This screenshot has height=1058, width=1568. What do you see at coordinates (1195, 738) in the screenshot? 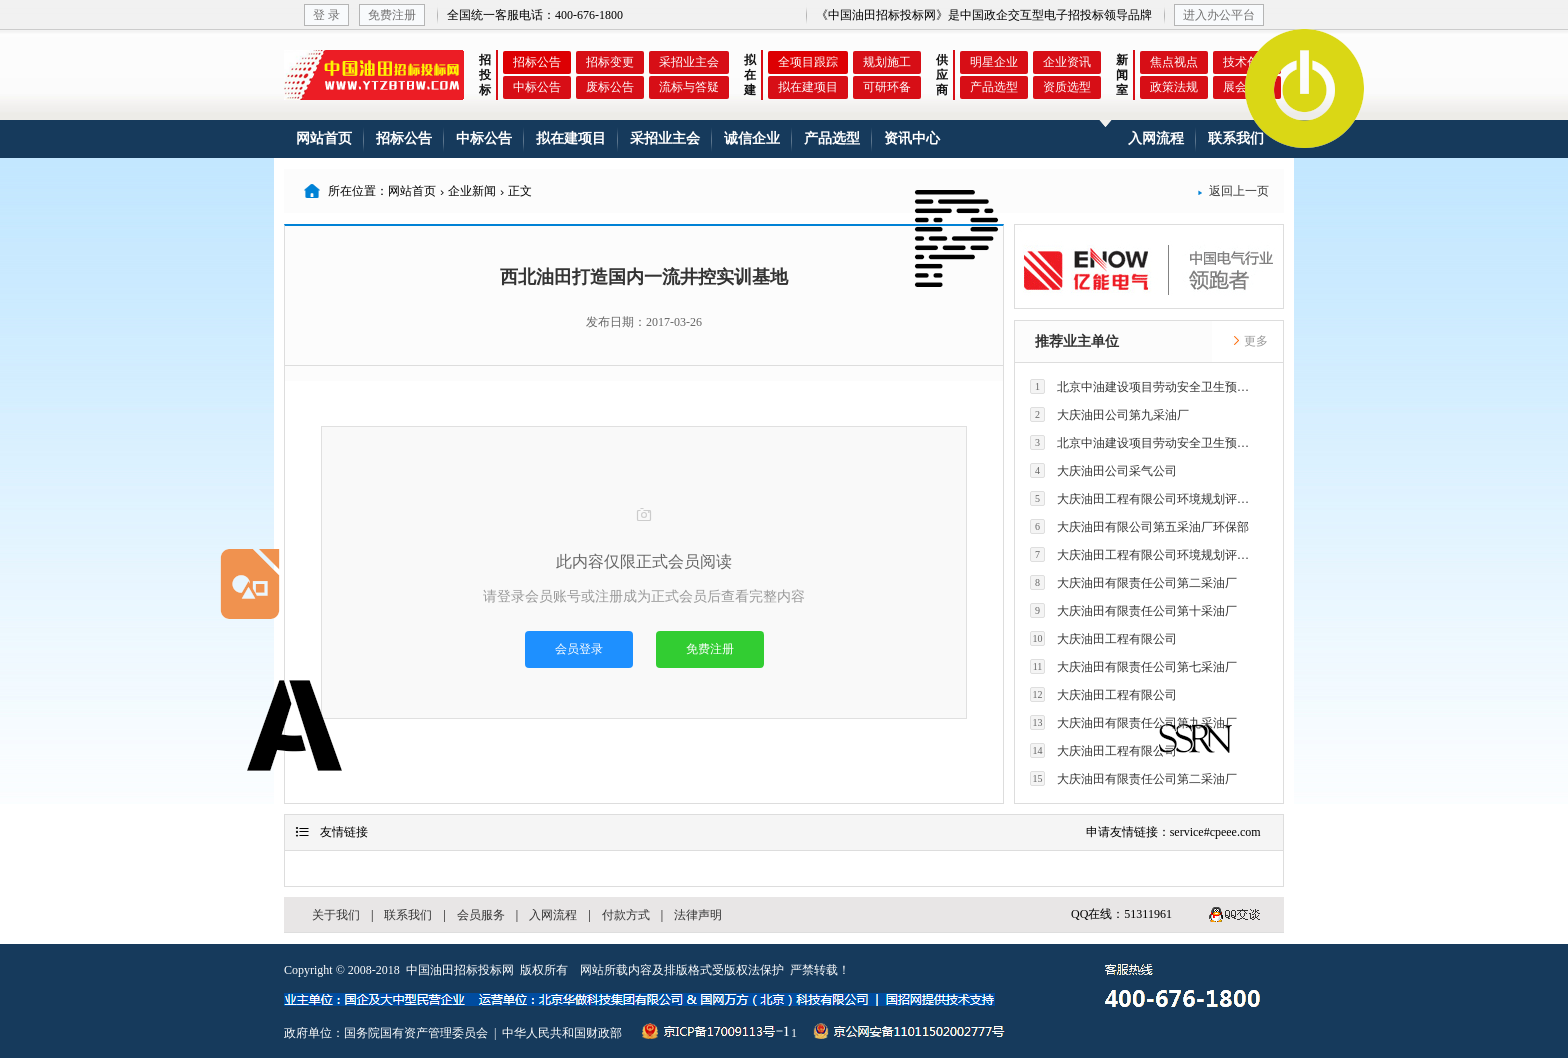
I see `visit SSRN academic research repository` at bounding box center [1195, 738].